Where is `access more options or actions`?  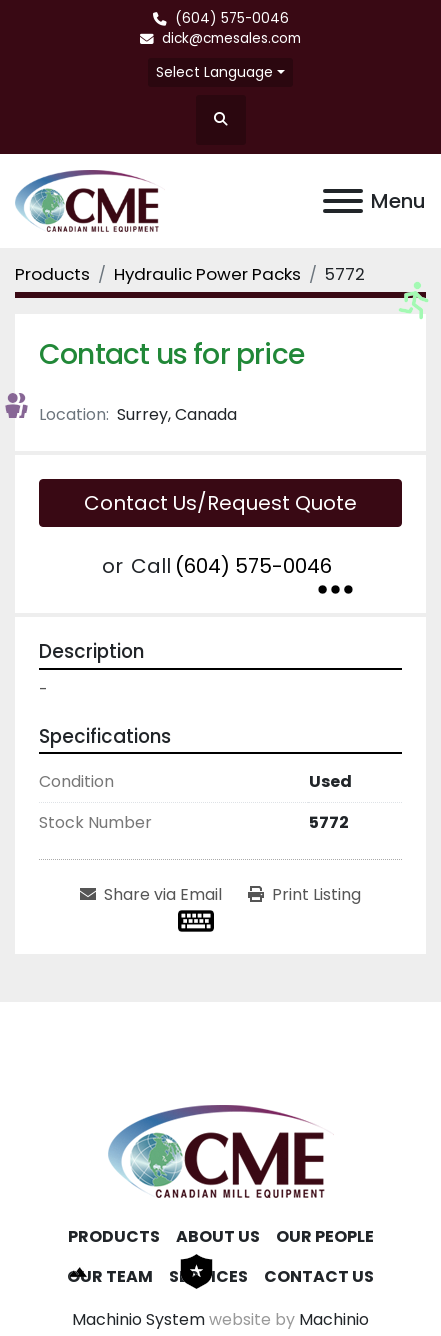 access more options or actions is located at coordinates (335, 589).